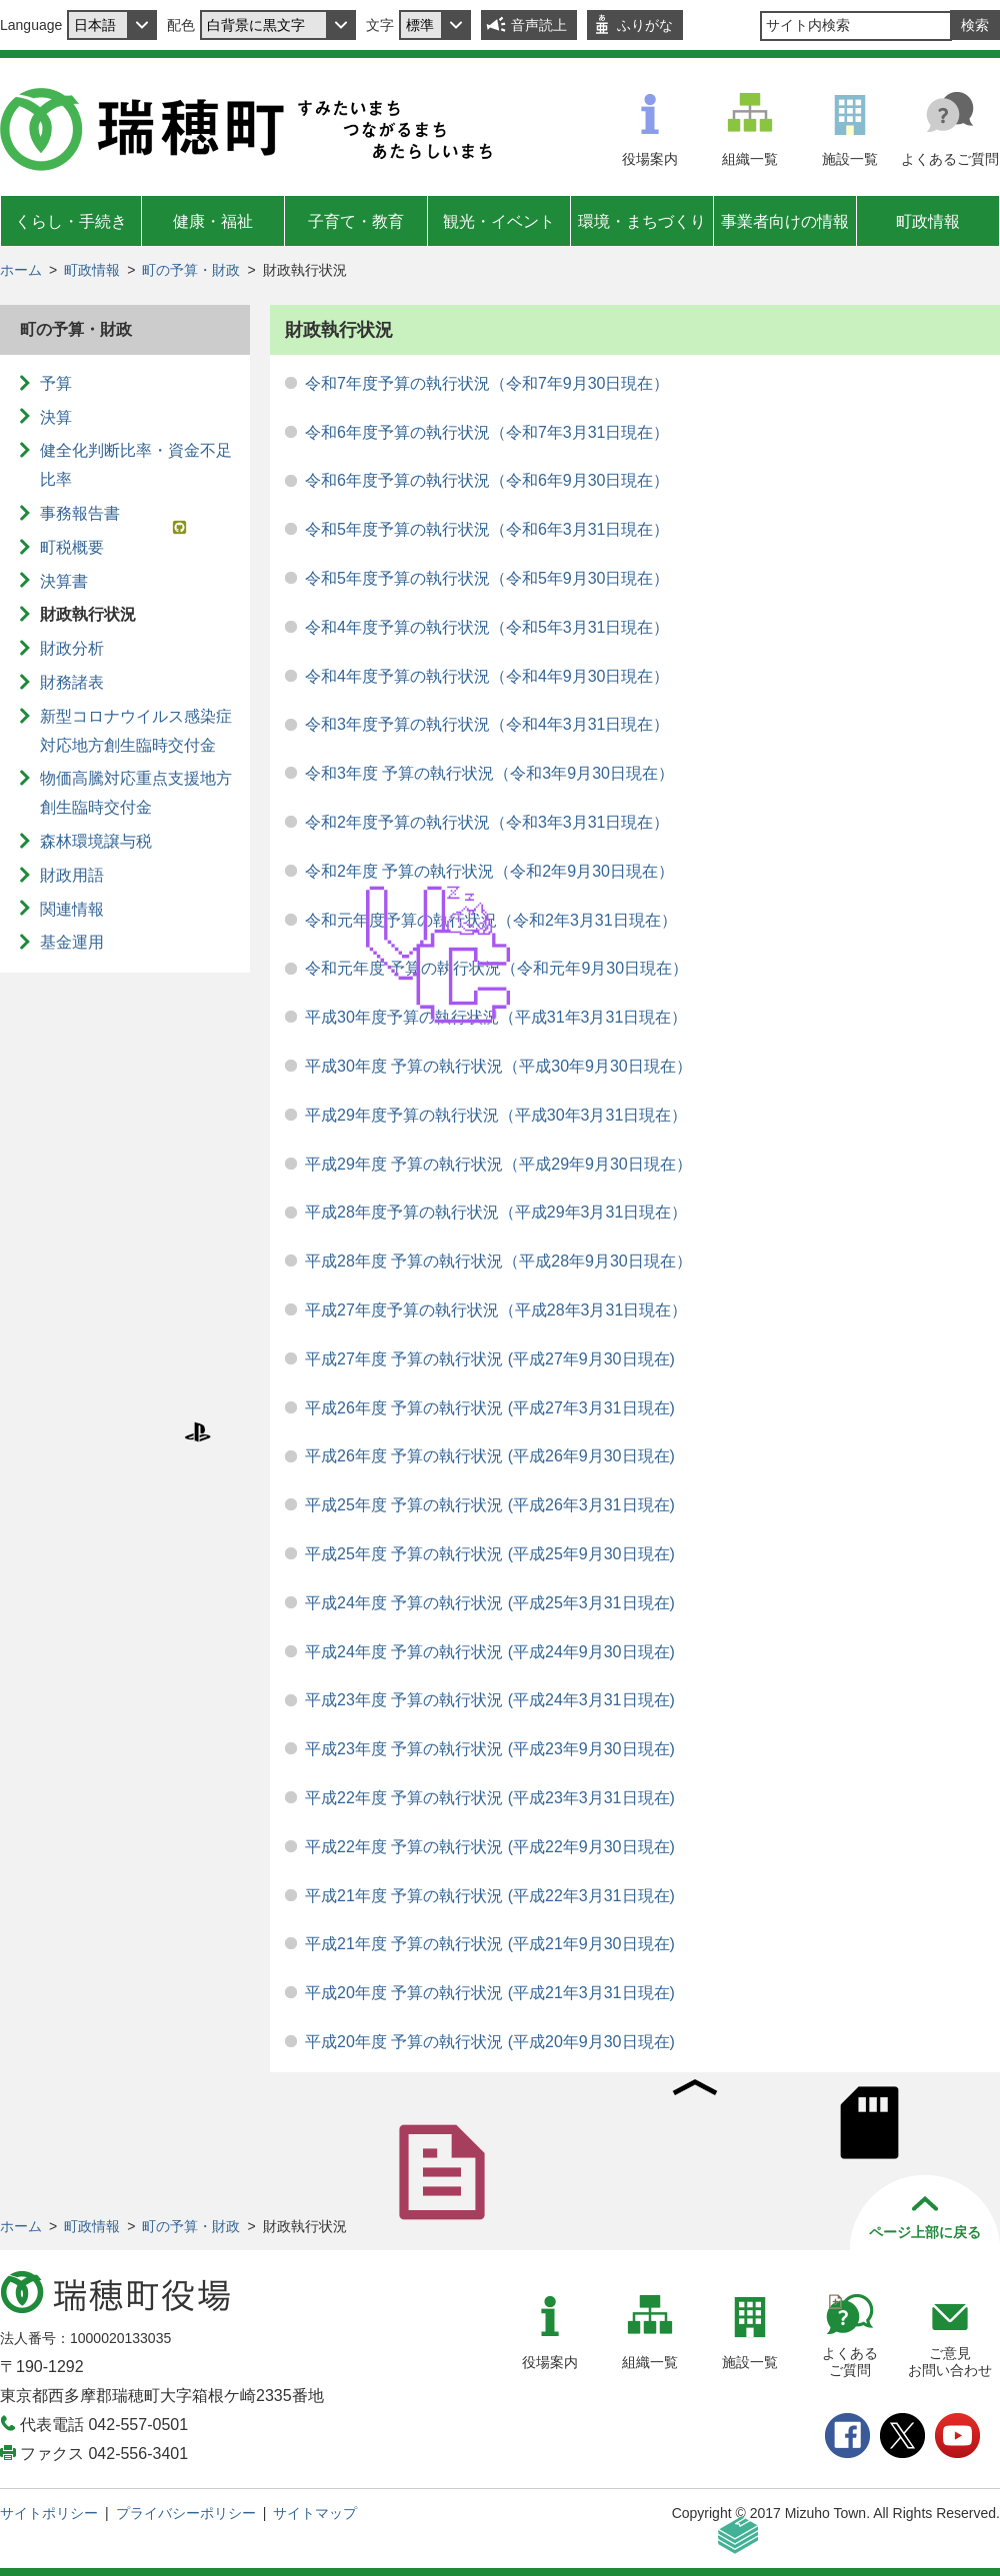  What do you see at coordinates (442, 2172) in the screenshot?
I see `view document contents` at bounding box center [442, 2172].